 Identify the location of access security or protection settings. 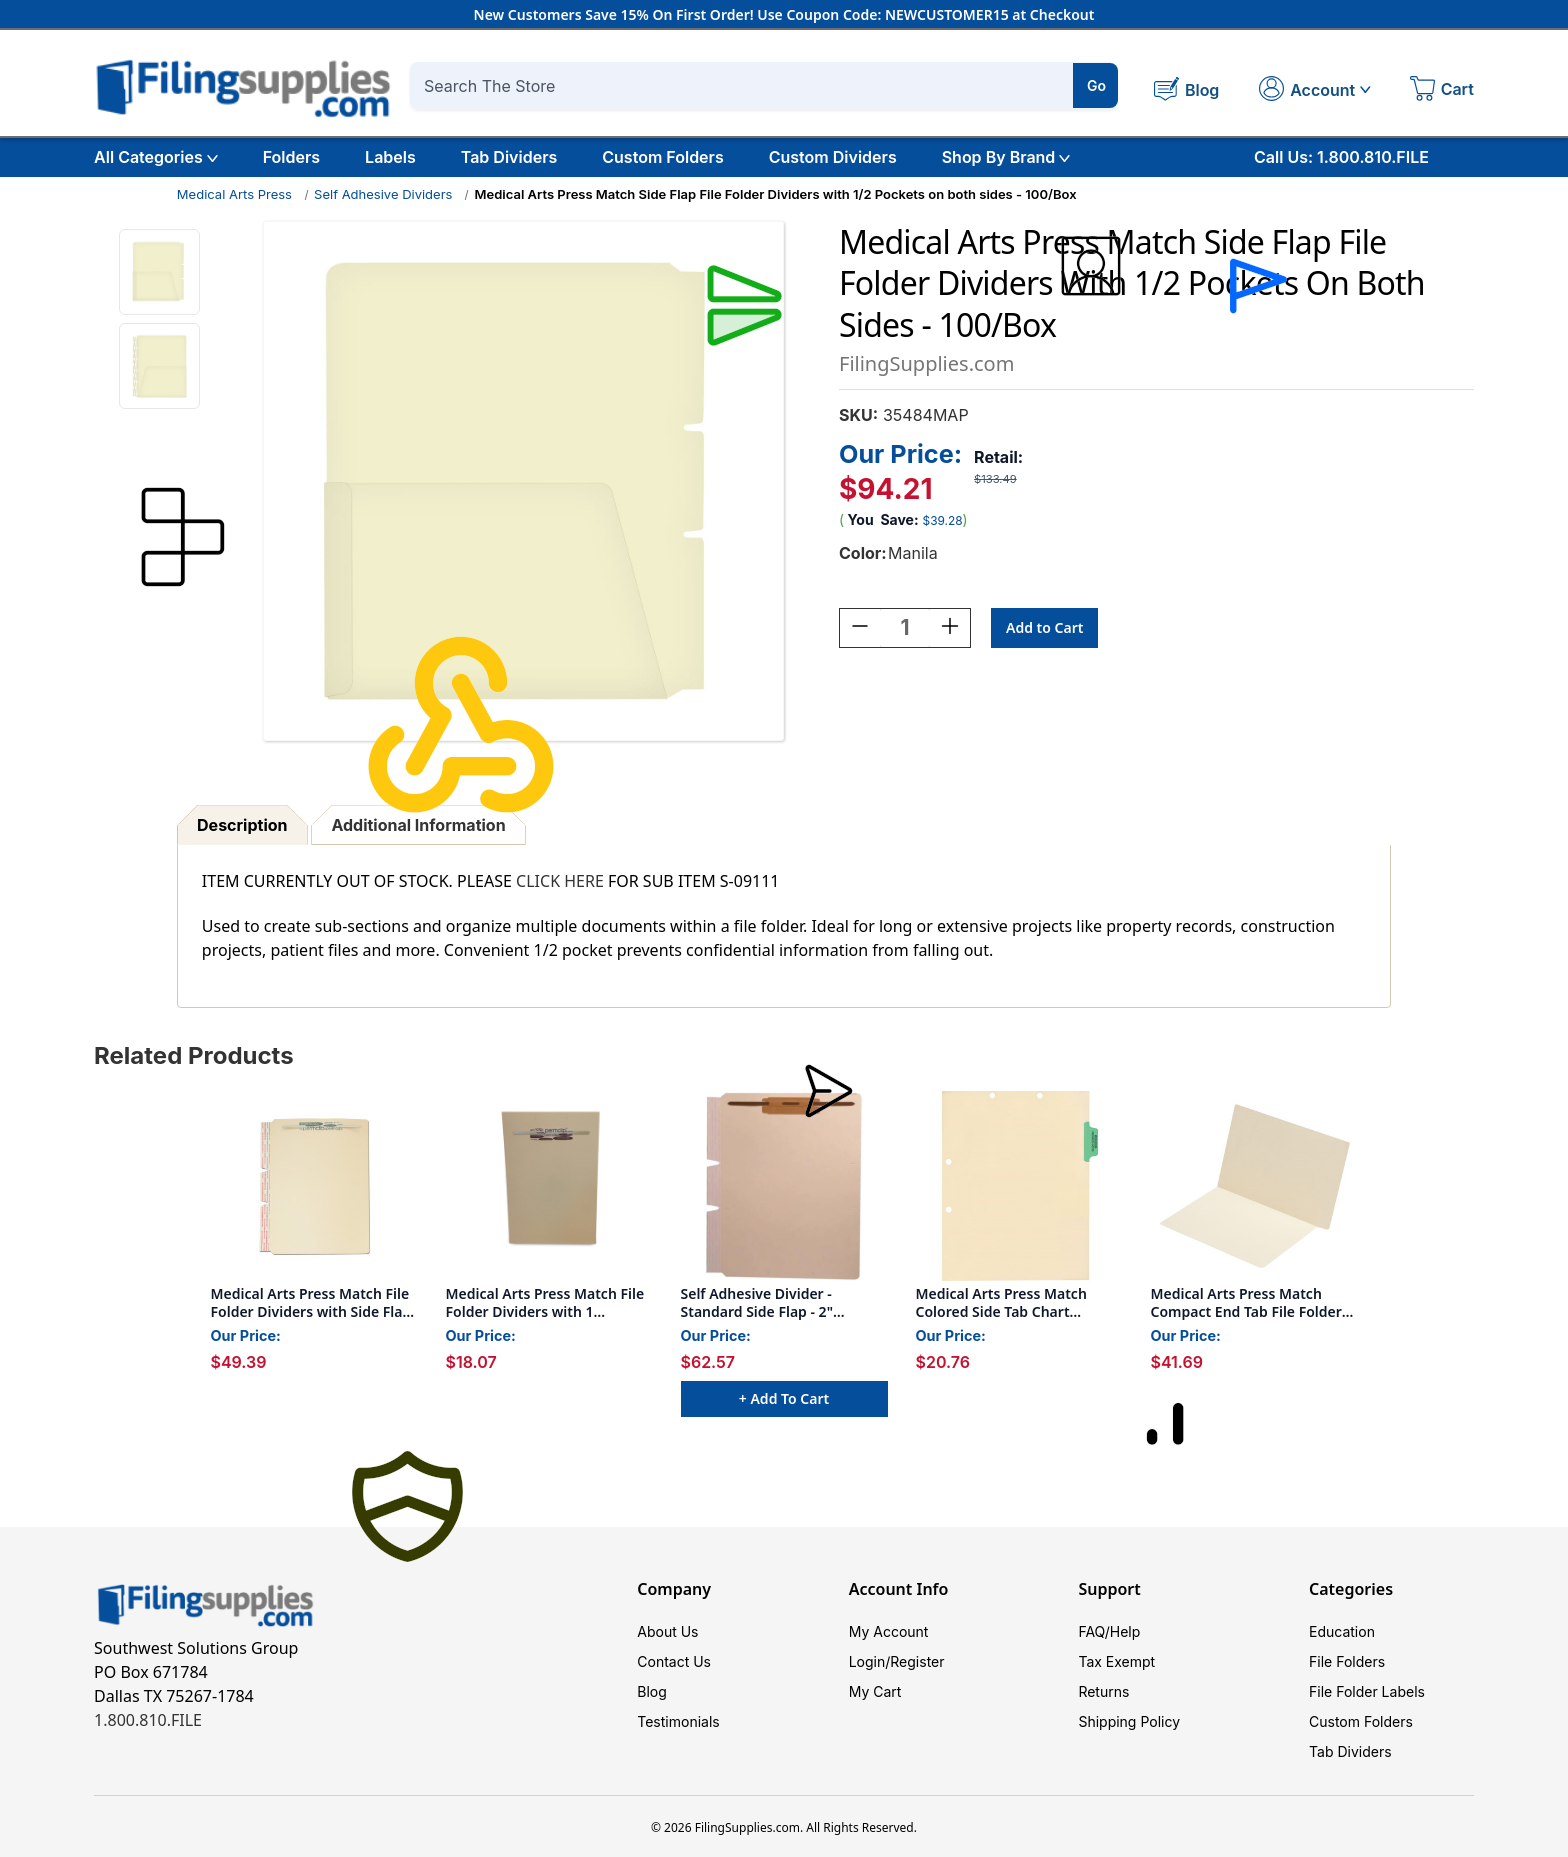
(407, 1506).